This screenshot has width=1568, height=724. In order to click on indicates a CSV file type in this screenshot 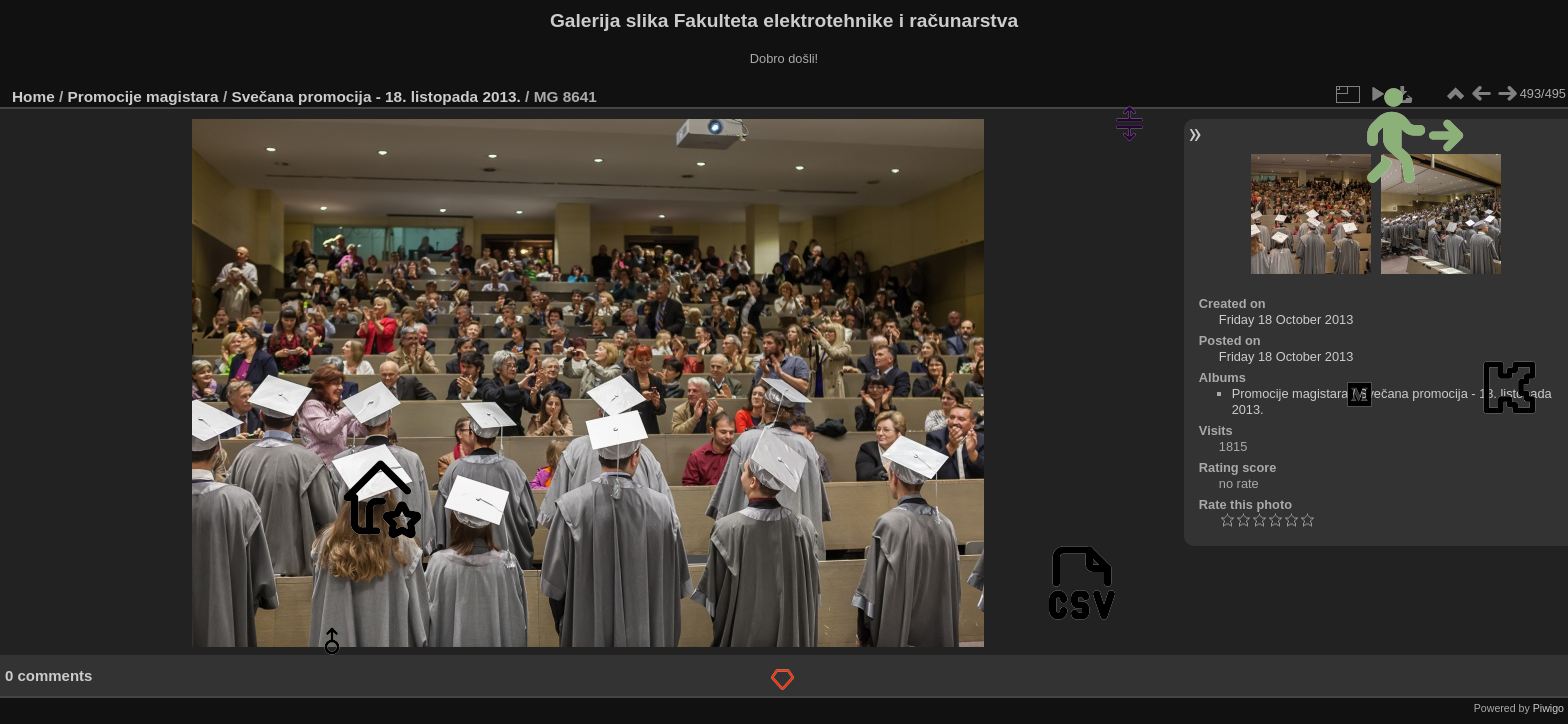, I will do `click(1082, 583)`.